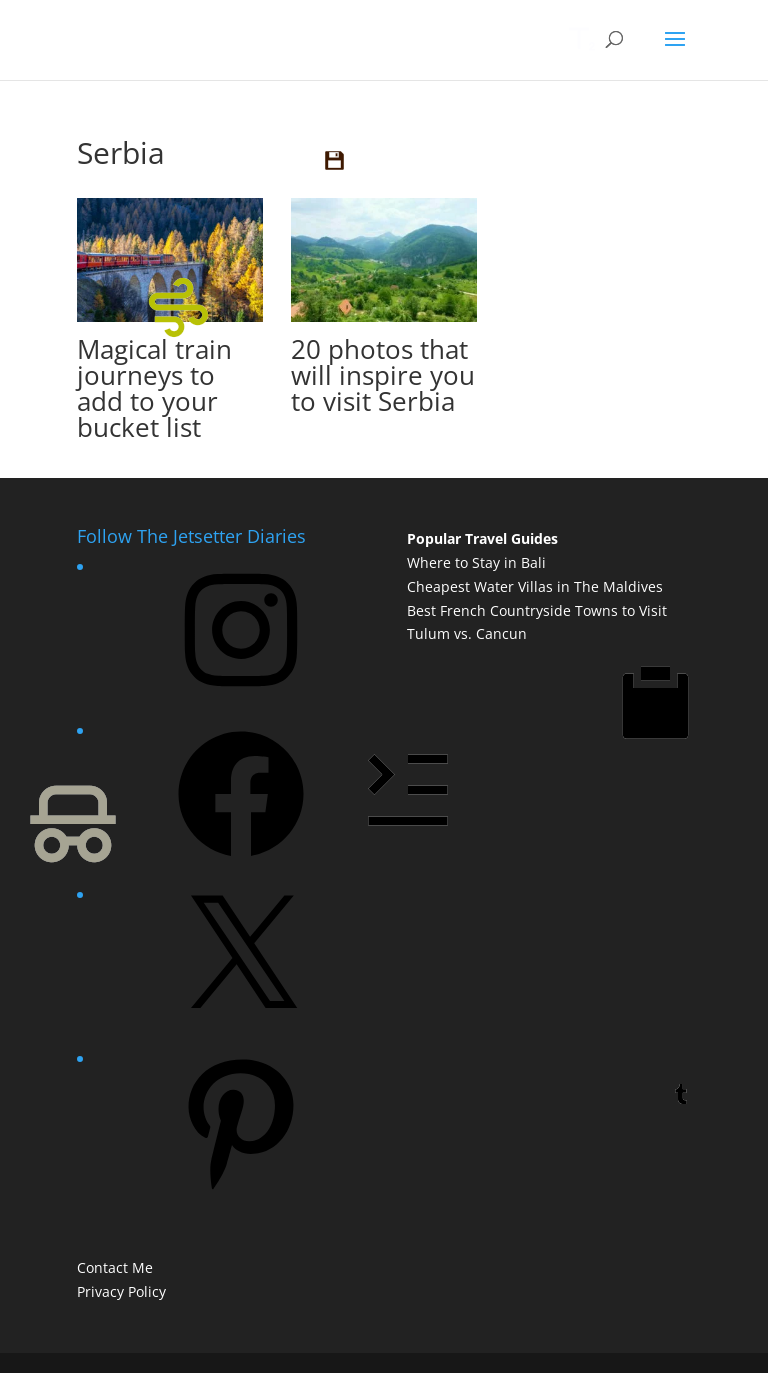 Image resolution: width=768 pixels, height=1373 pixels. Describe the element at coordinates (582, 39) in the screenshot. I see `format text as subscript` at that location.